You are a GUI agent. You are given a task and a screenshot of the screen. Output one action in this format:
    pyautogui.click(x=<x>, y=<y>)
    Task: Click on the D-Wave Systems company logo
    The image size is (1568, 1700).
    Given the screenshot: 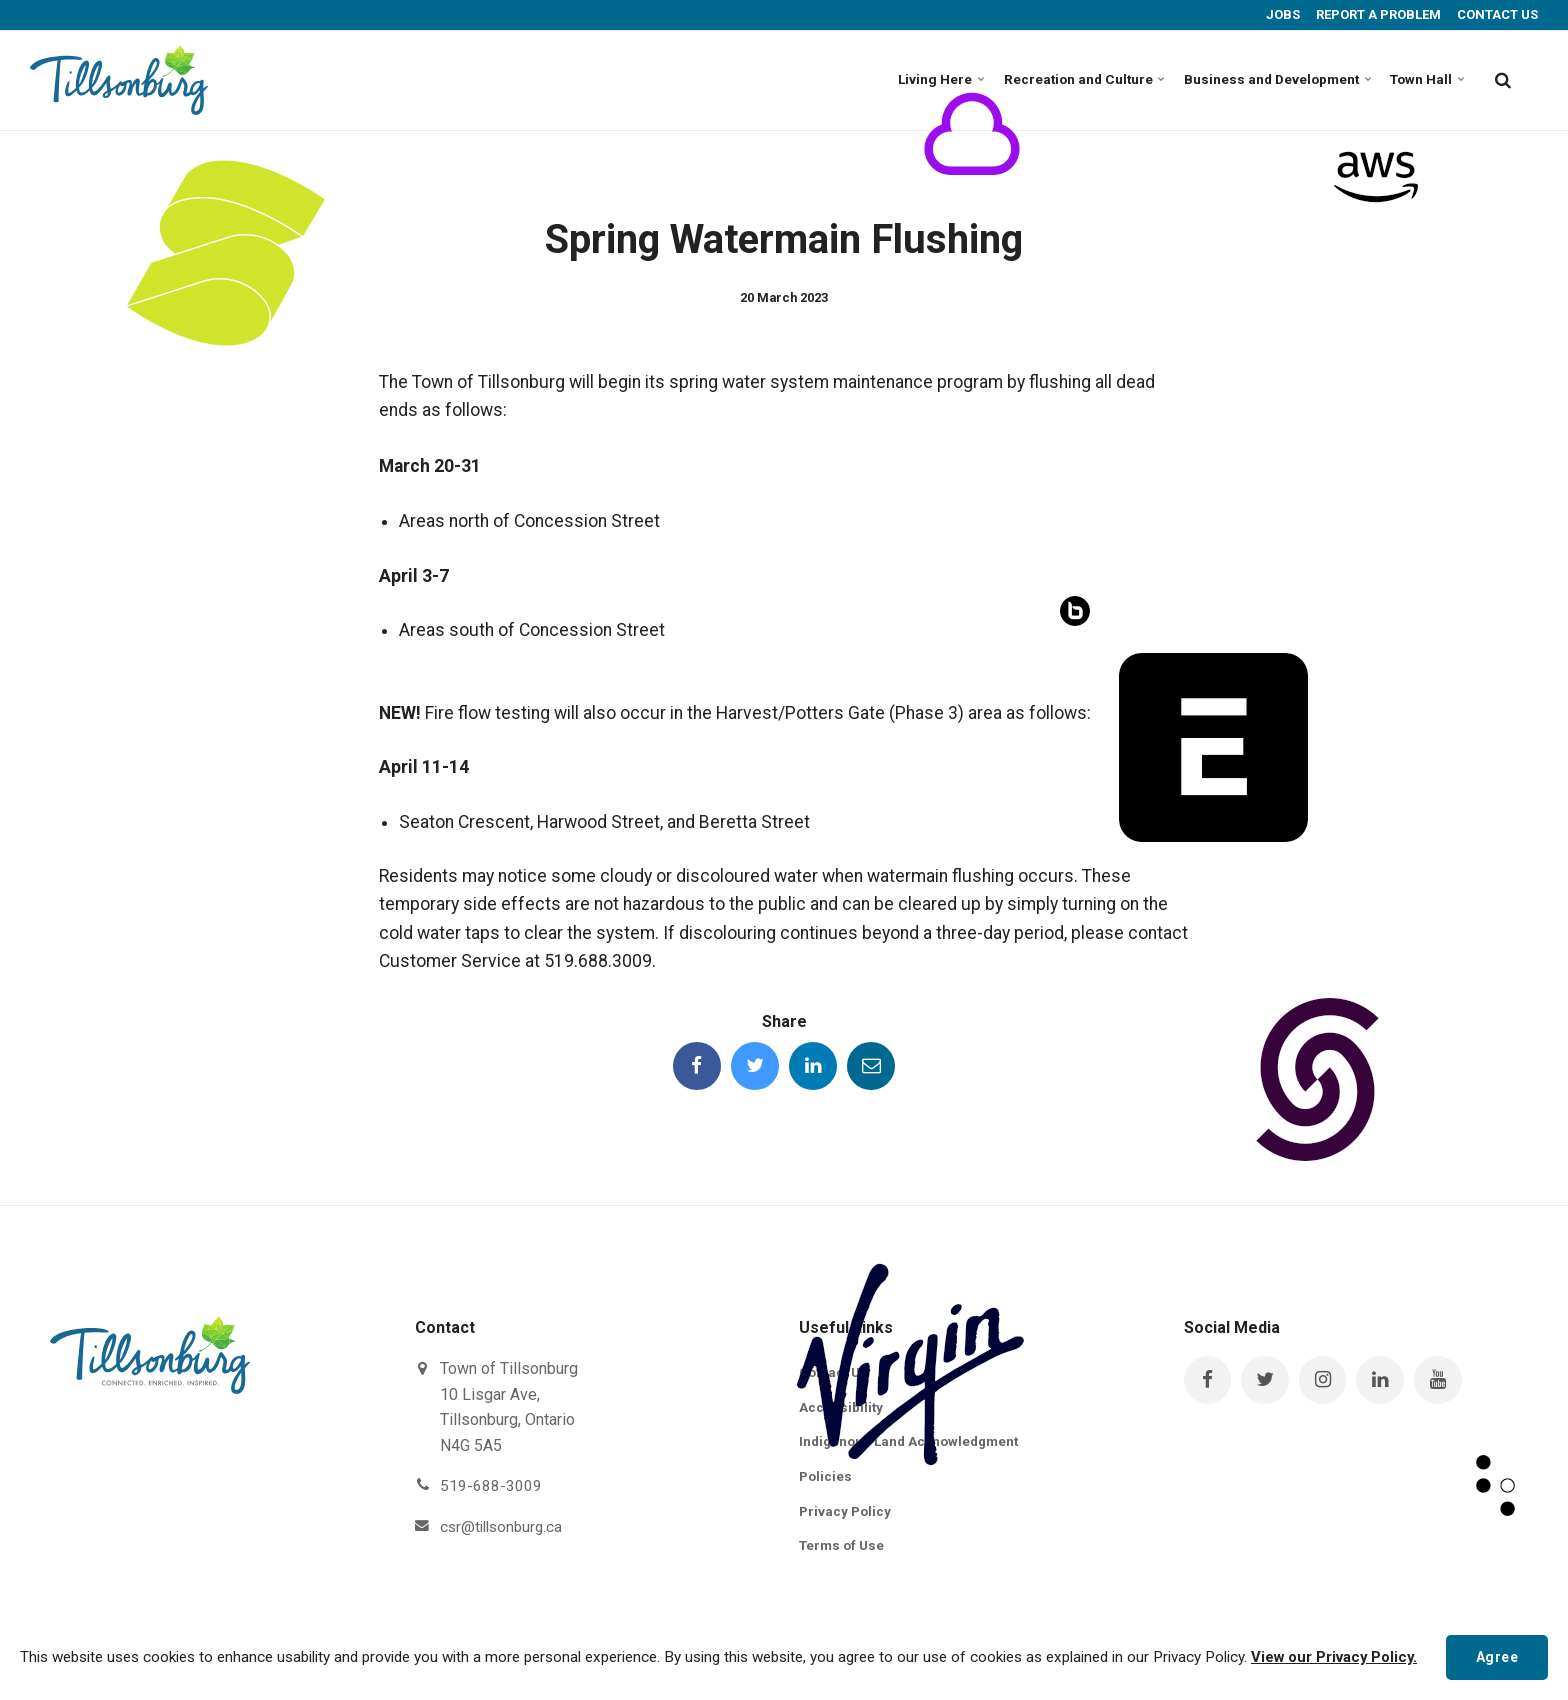 What is the action you would take?
    pyautogui.click(x=1495, y=1485)
    